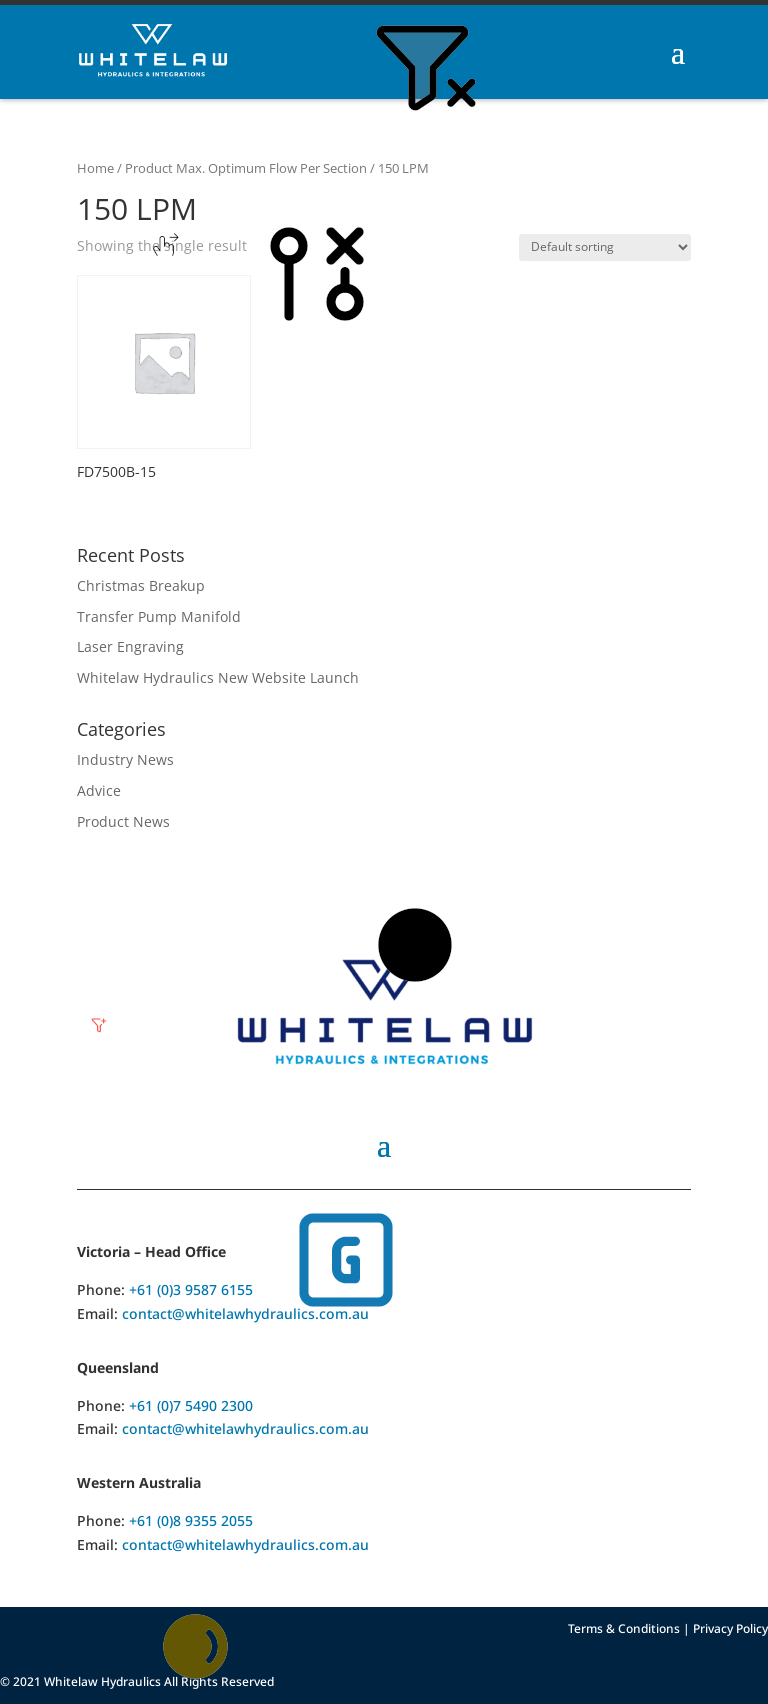  Describe the element at coordinates (164, 245) in the screenshot. I see `swipe right to continue or proceed` at that location.